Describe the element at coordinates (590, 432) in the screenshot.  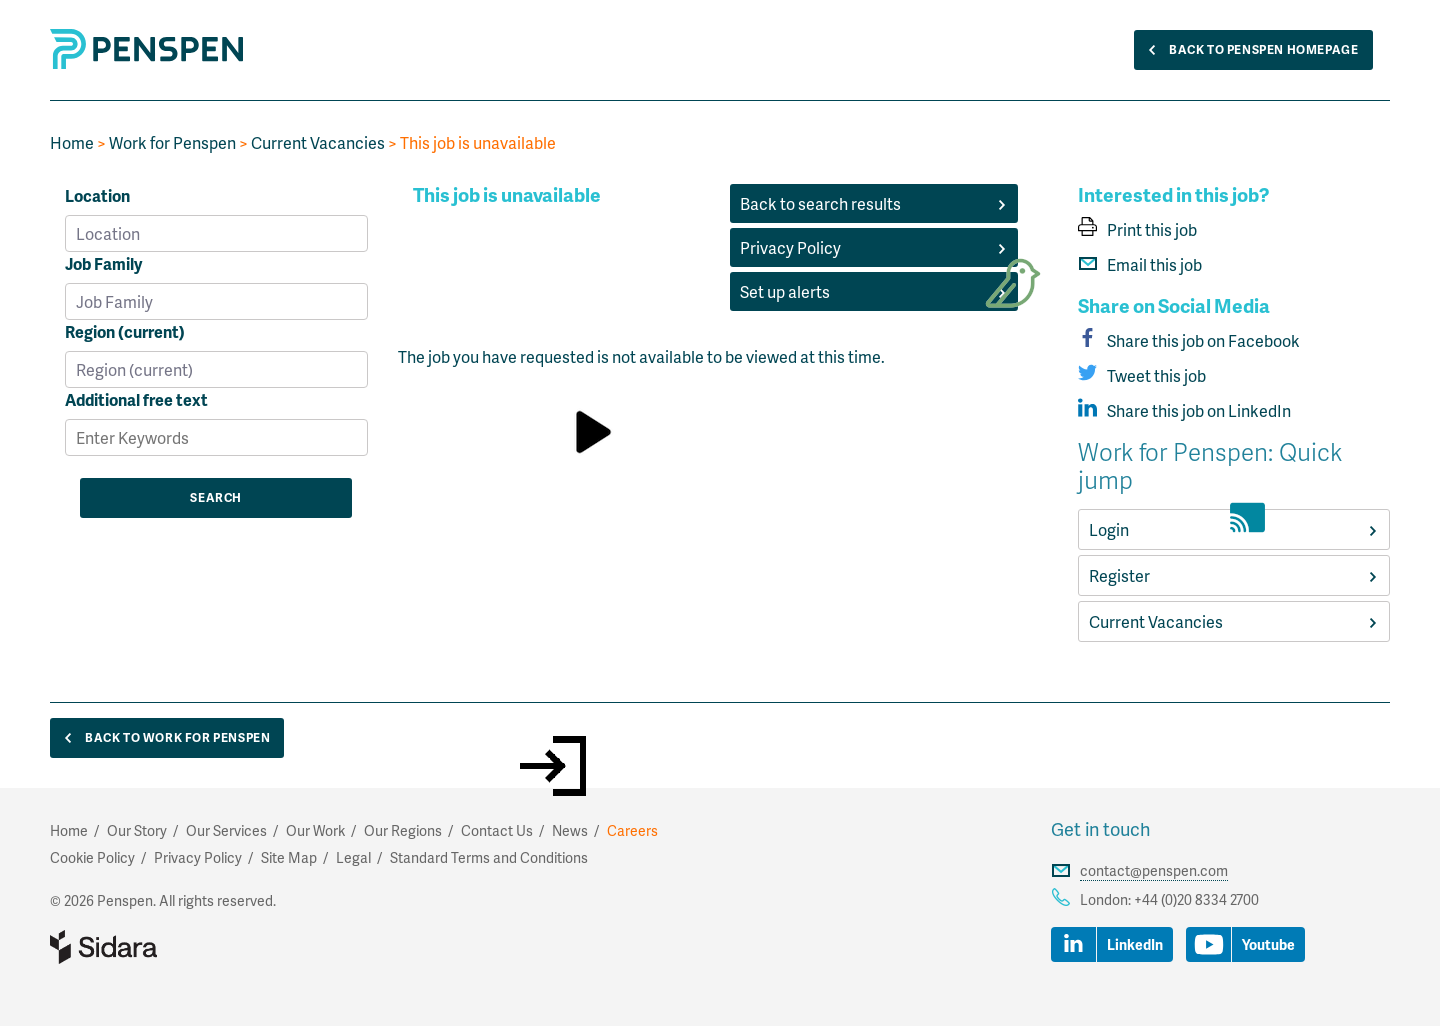
I see `play media content` at that location.